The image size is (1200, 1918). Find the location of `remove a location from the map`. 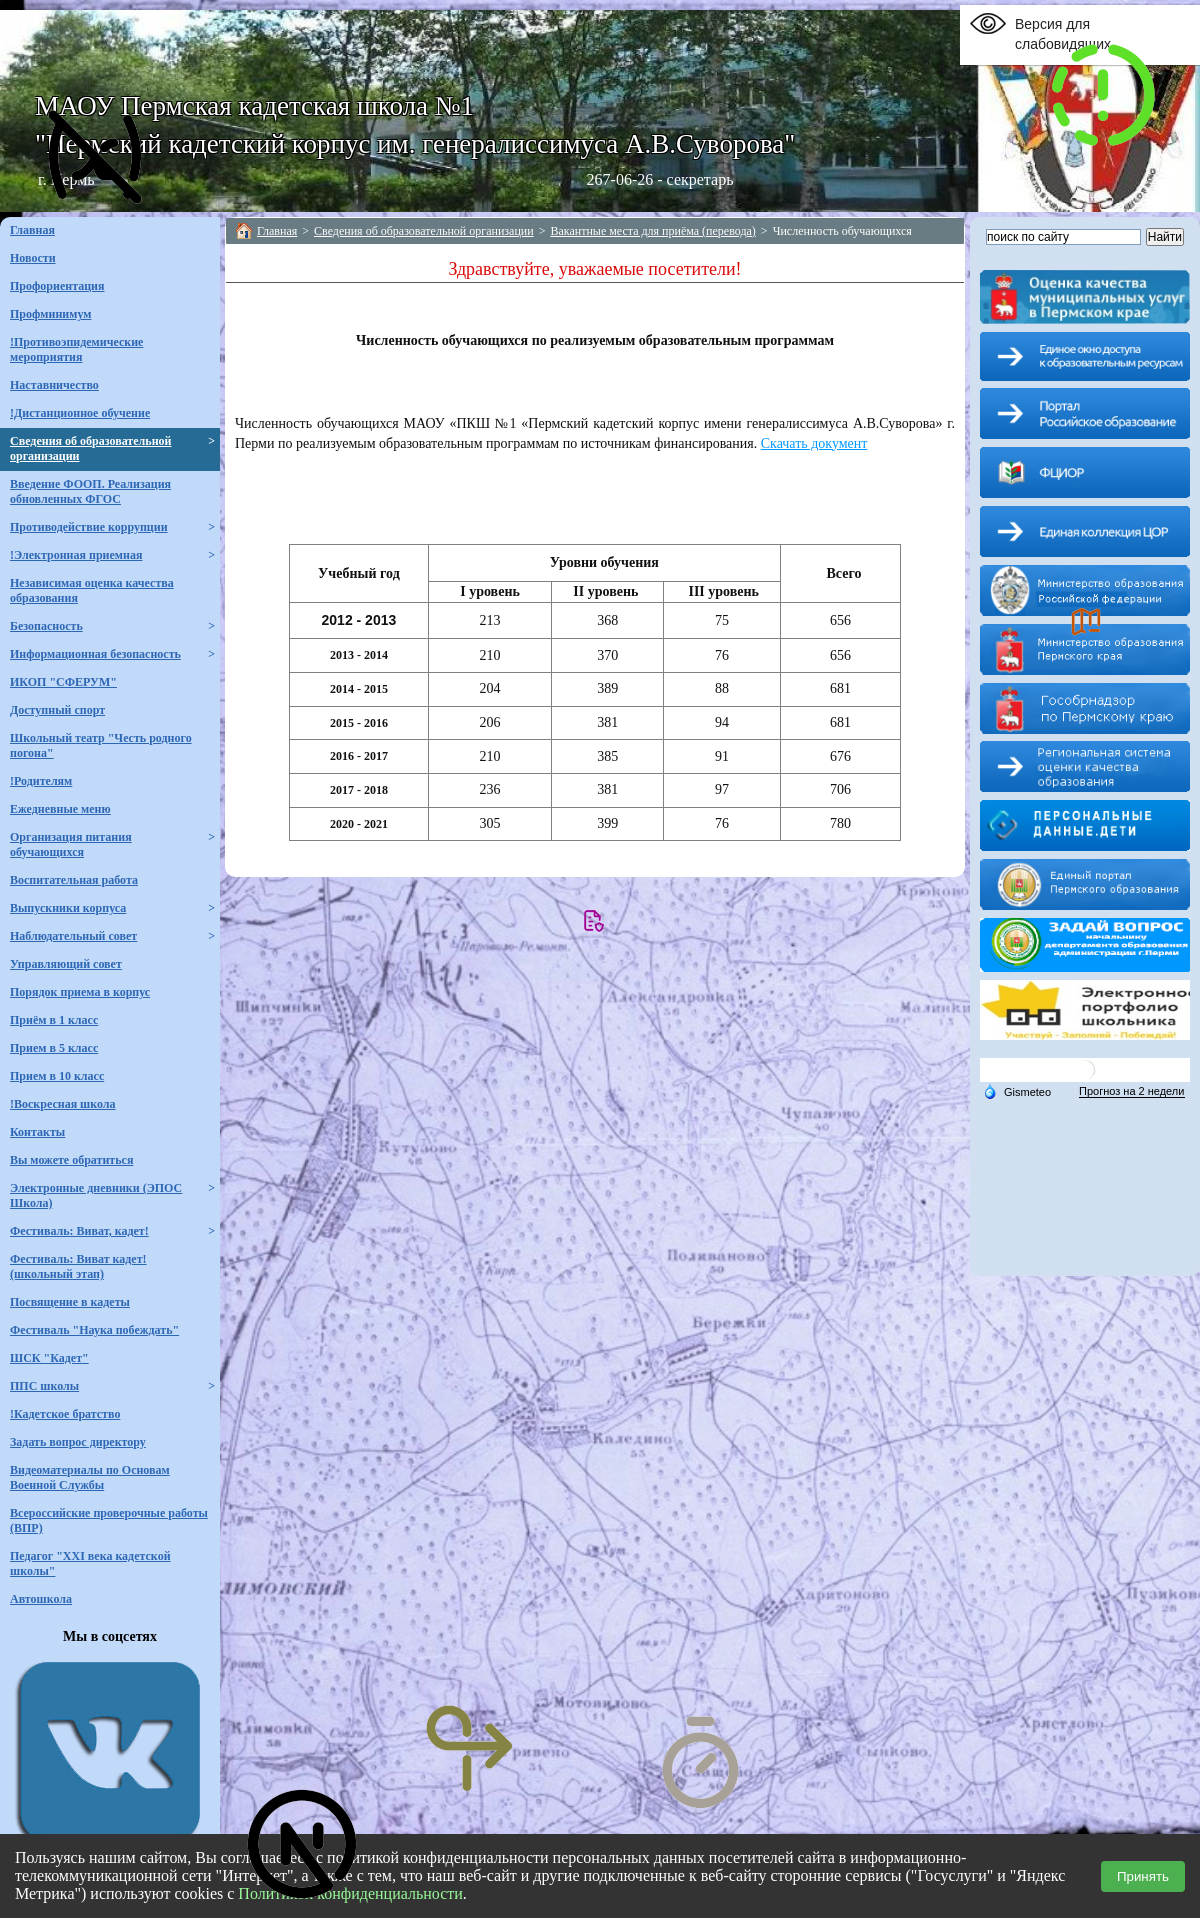

remove a location from the map is located at coordinates (1086, 622).